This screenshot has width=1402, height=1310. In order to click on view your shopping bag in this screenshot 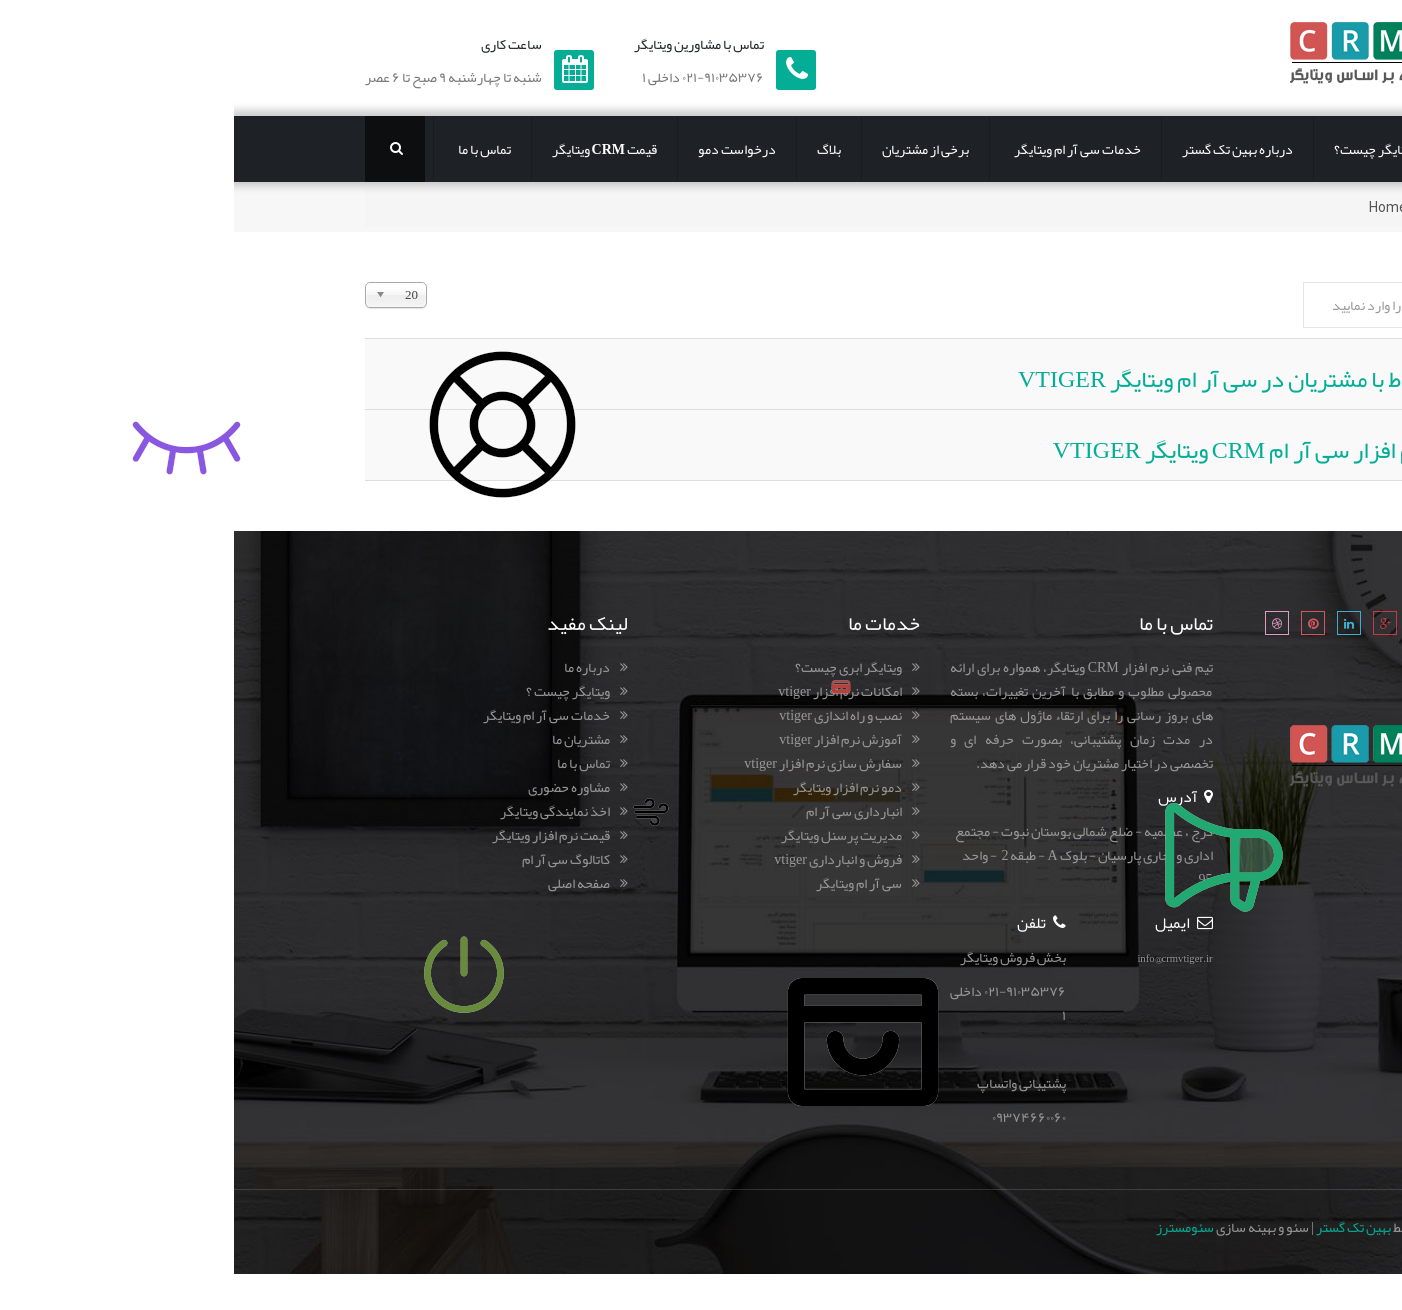, I will do `click(863, 1042)`.